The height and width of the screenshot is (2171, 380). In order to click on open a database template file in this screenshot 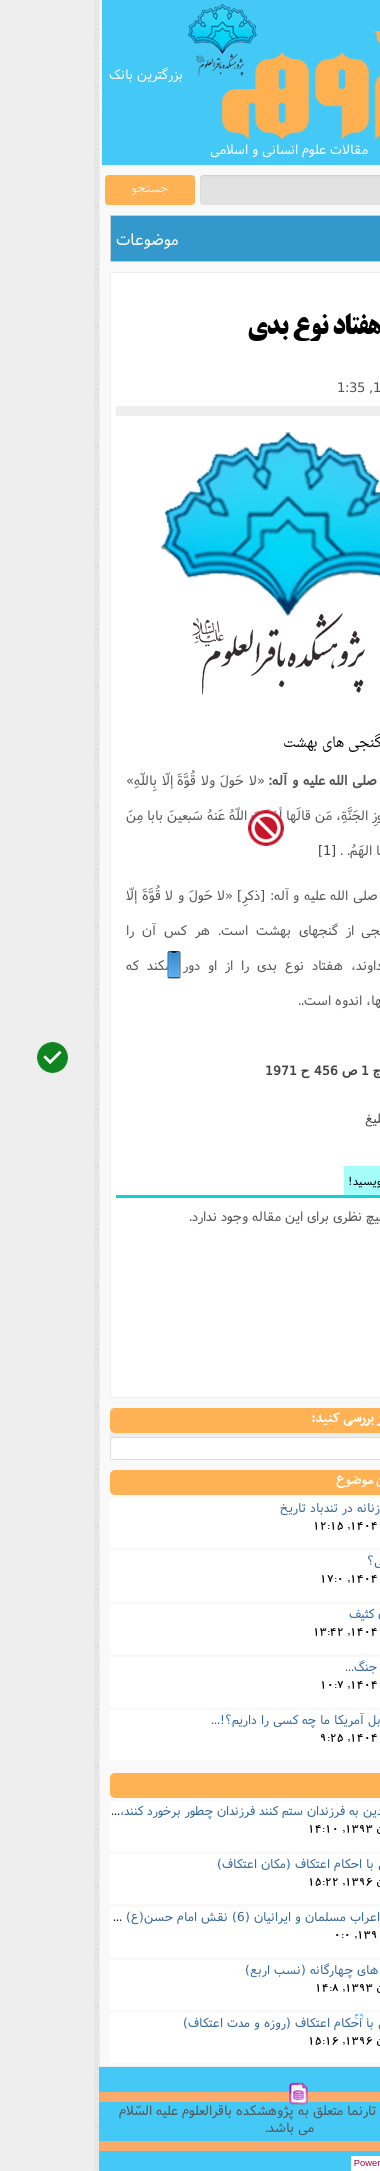, I will do `click(298, 2093)`.